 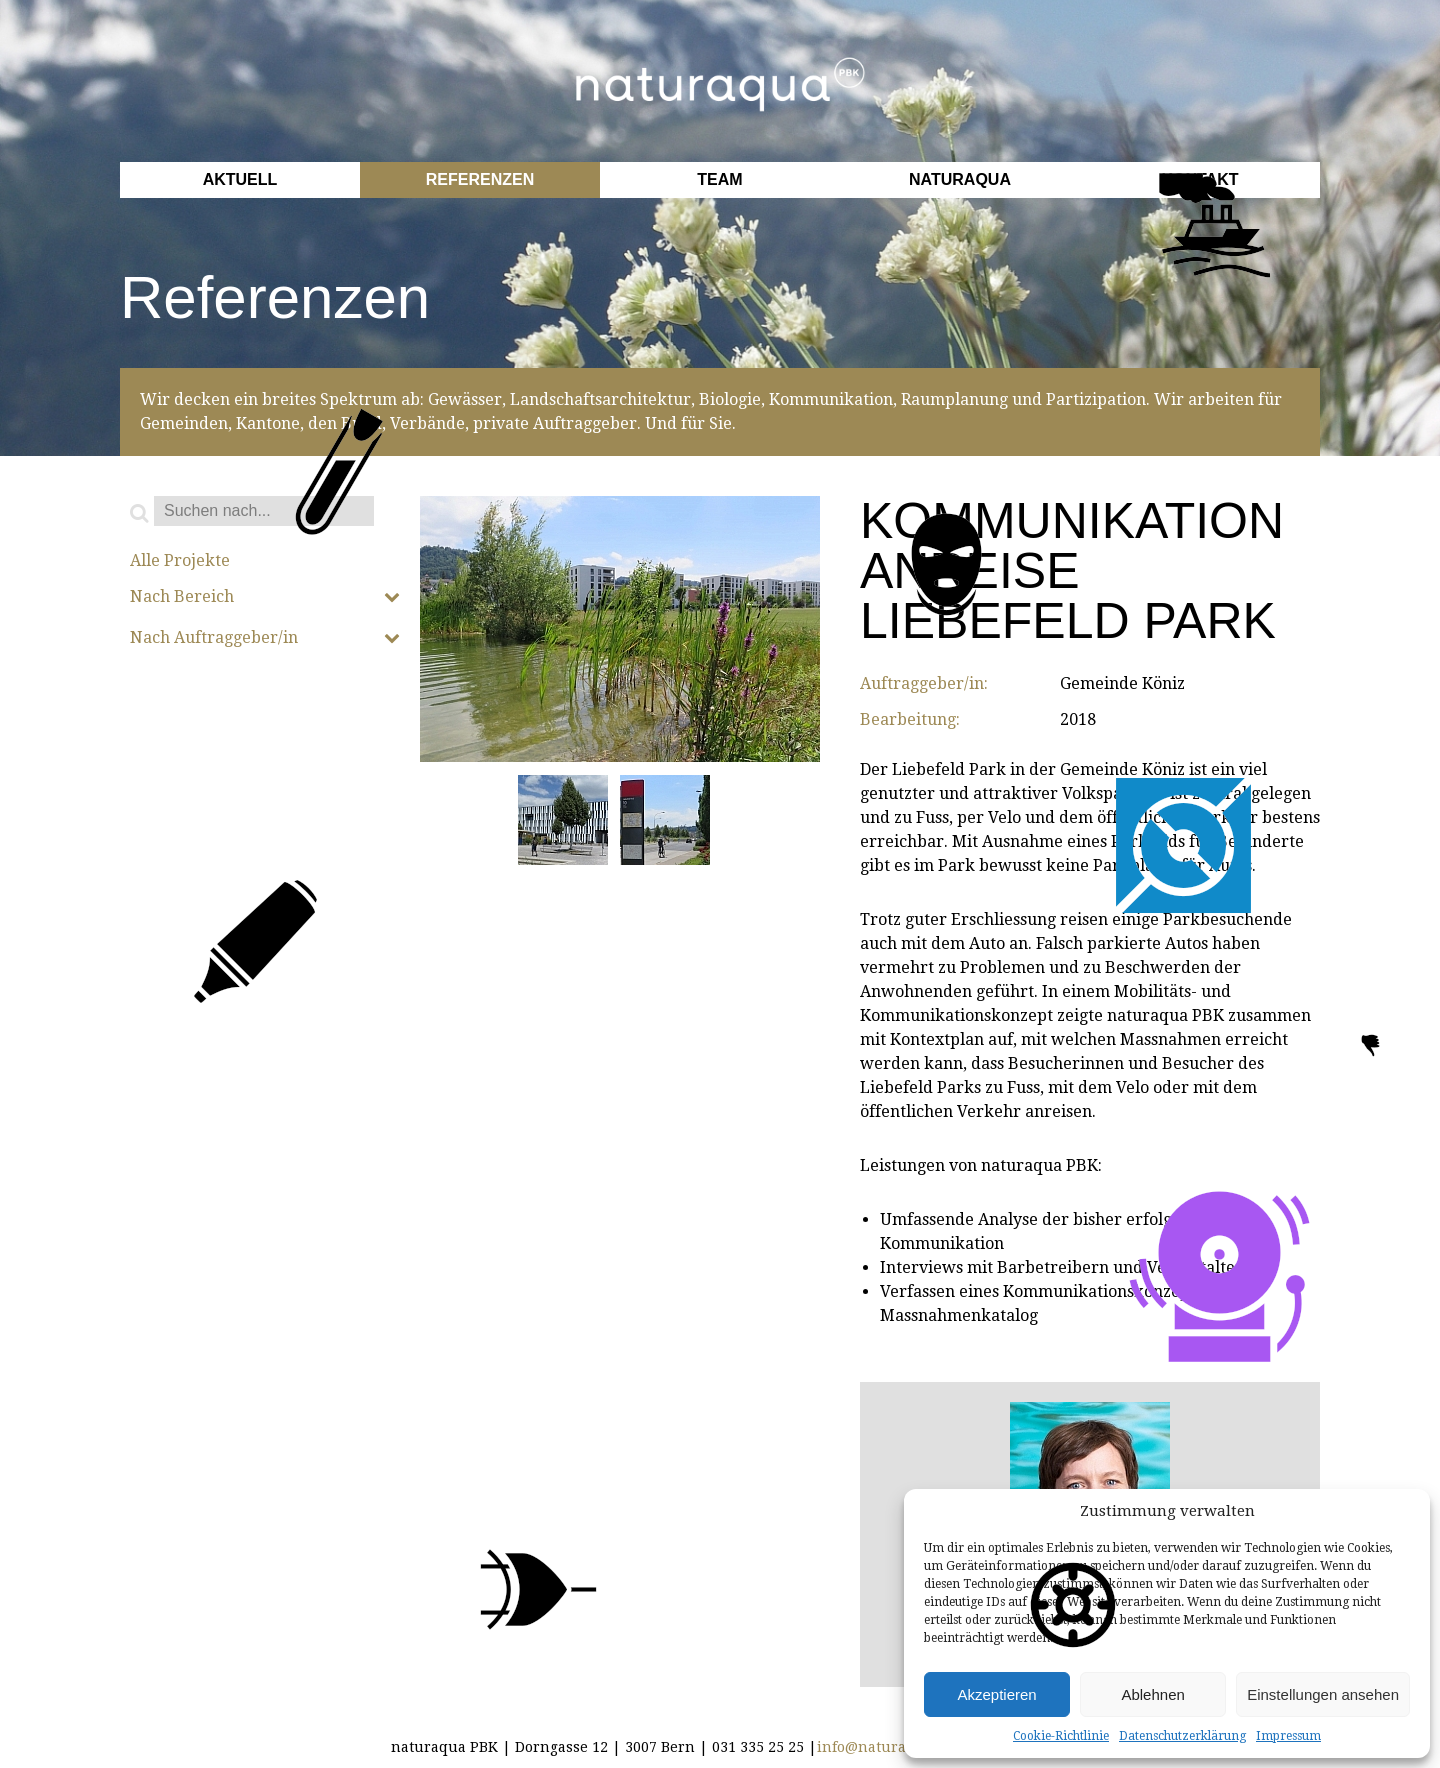 I want to click on dislike or downvote content, so click(x=1370, y=1045).